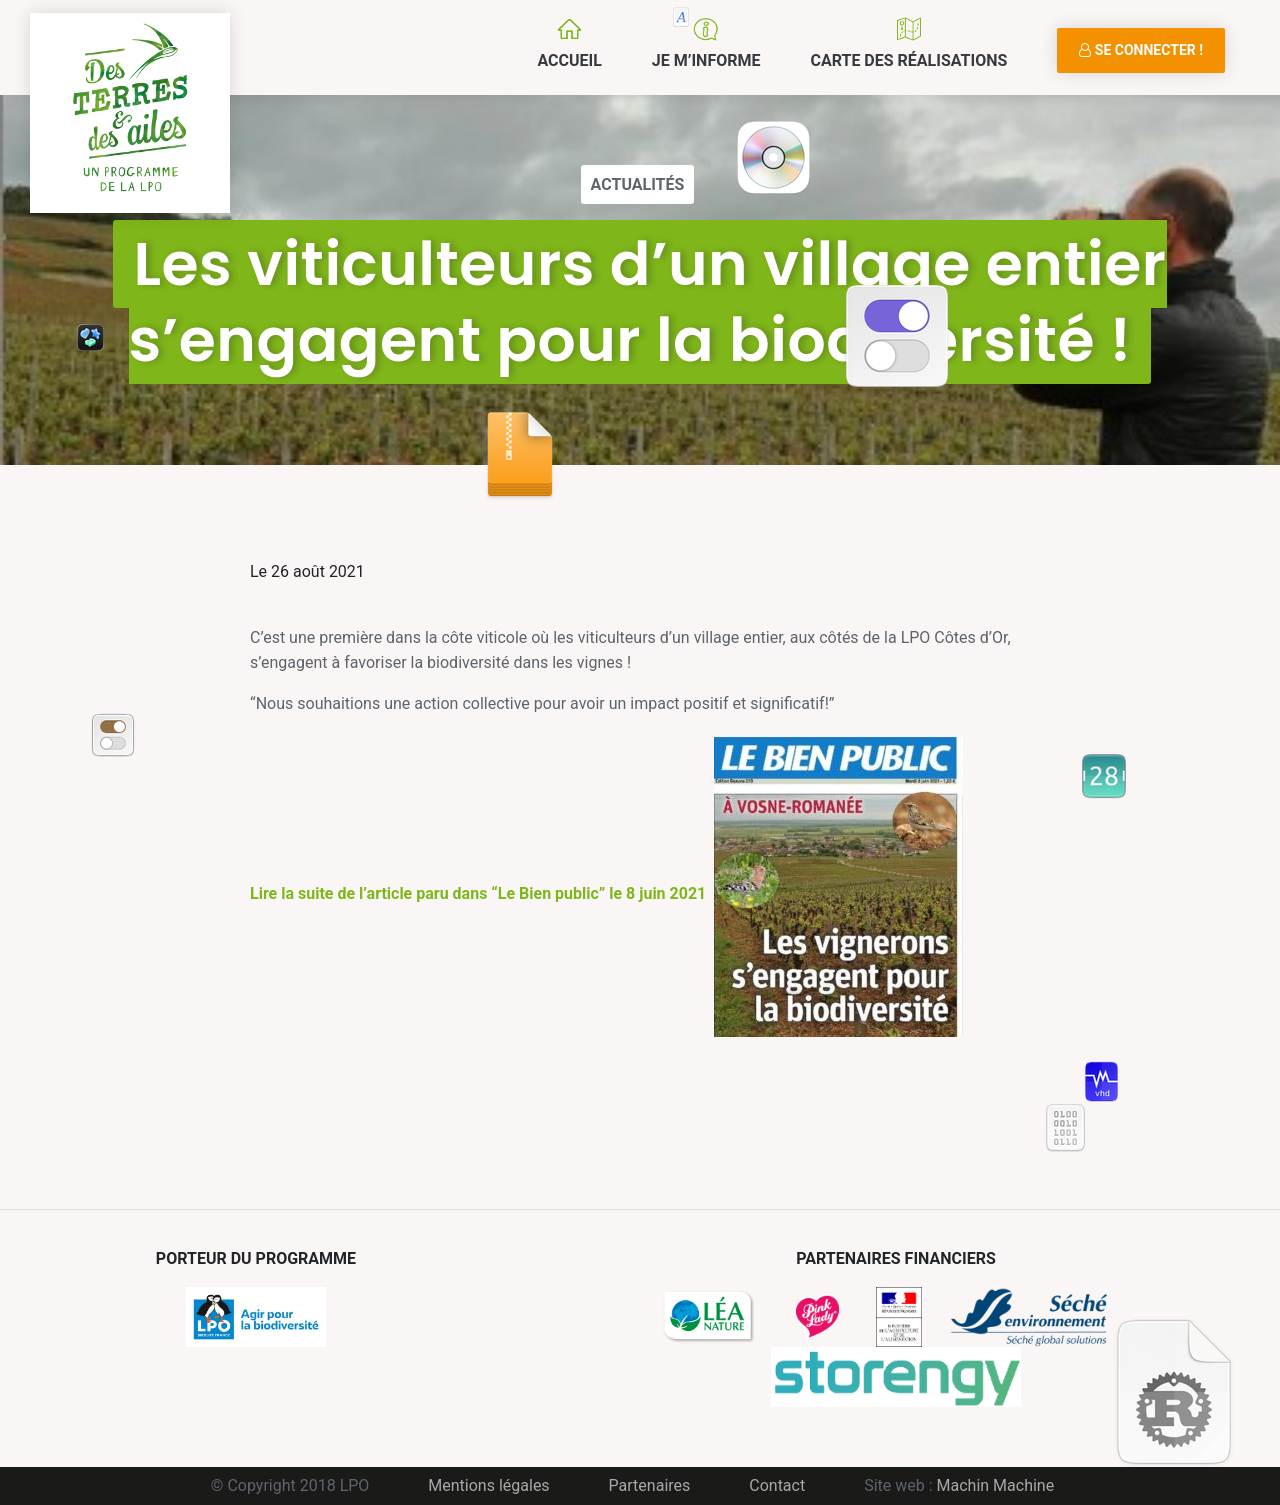 The image size is (1280, 1505). What do you see at coordinates (897, 336) in the screenshot?
I see `open system tweaks or customization settings` at bounding box center [897, 336].